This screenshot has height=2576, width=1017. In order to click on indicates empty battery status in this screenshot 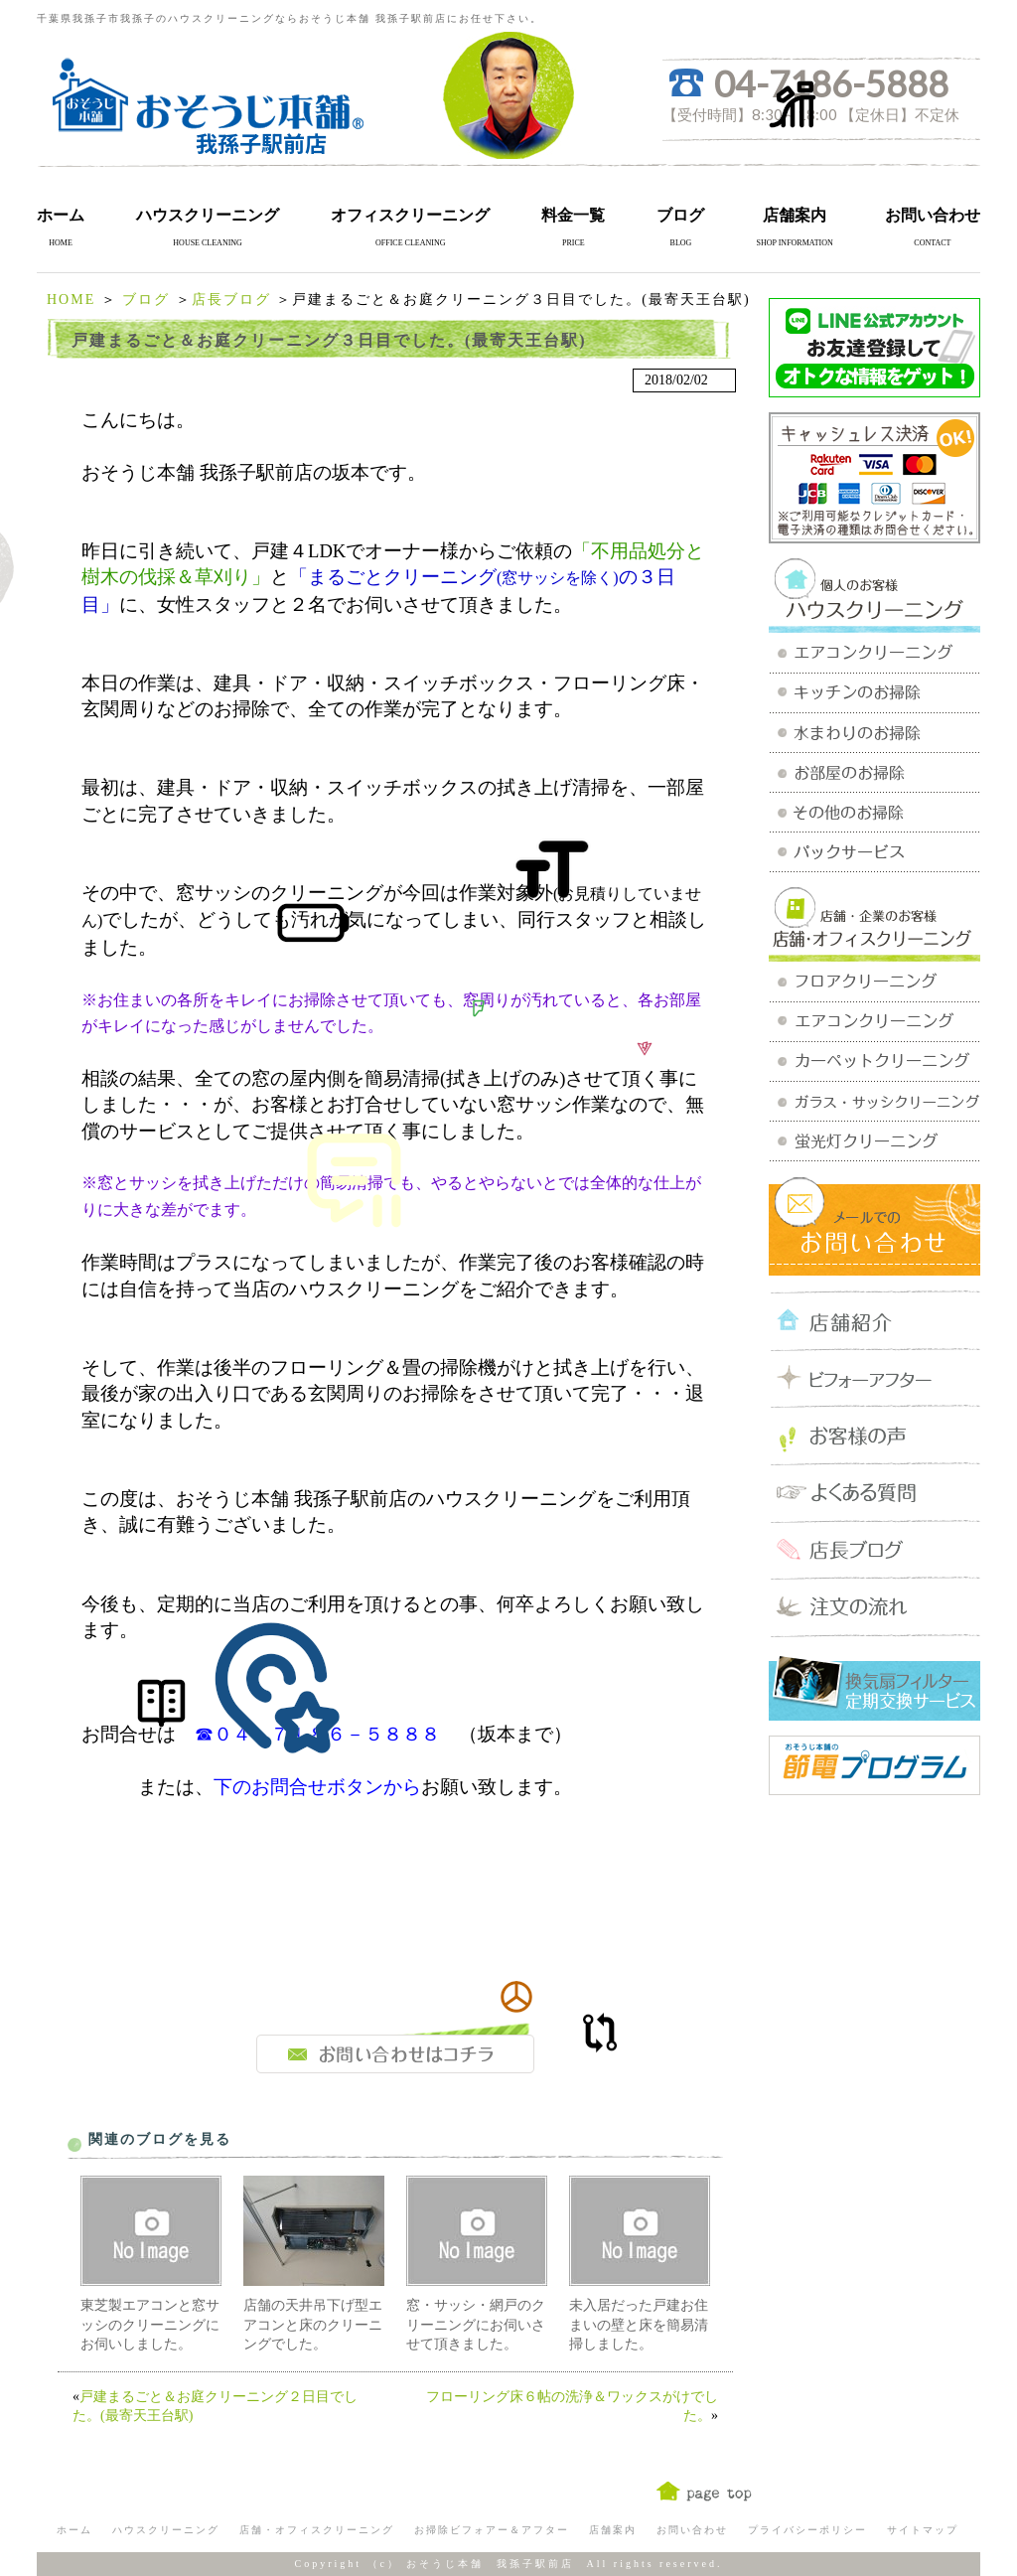, I will do `click(313, 920)`.